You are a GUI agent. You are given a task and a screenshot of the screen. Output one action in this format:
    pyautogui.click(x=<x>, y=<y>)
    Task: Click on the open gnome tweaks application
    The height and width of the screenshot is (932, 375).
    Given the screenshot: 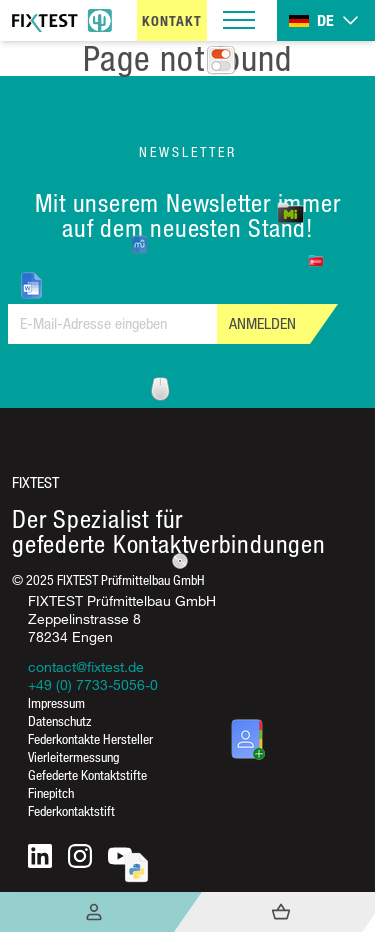 What is the action you would take?
    pyautogui.click(x=221, y=60)
    